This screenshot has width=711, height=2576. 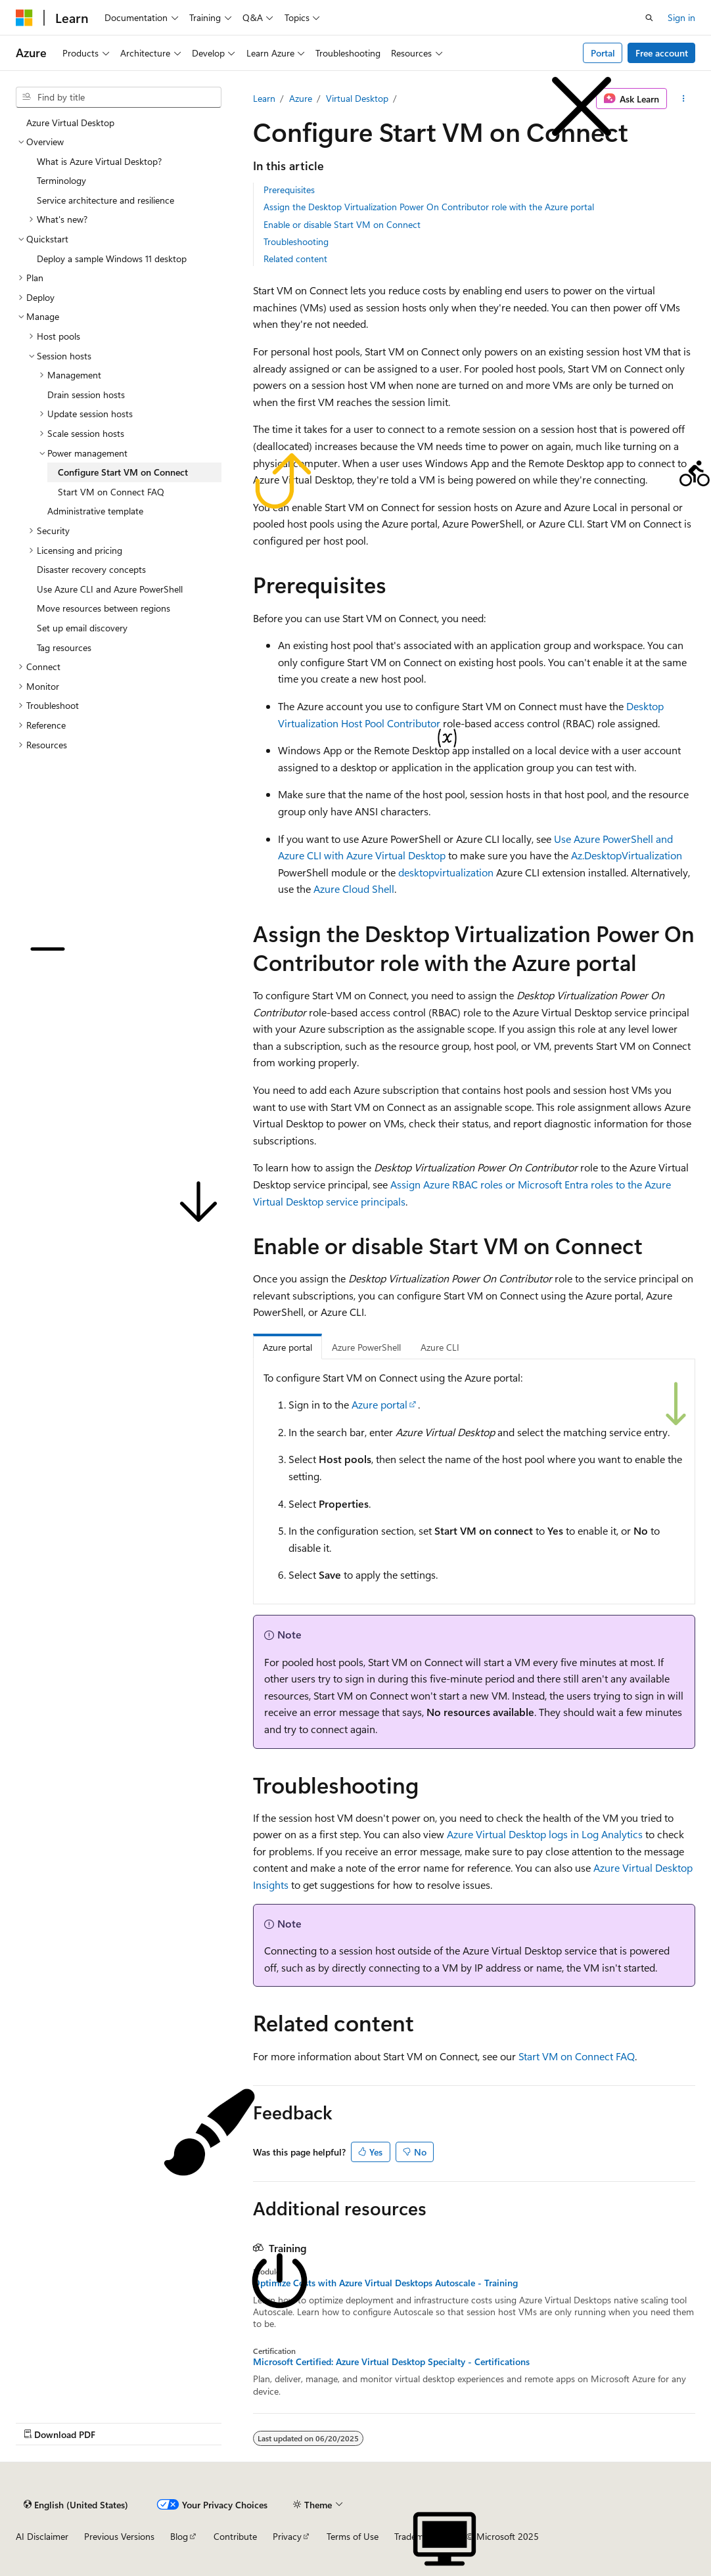 What do you see at coordinates (211, 2132) in the screenshot?
I see `access drawing or painting tools` at bounding box center [211, 2132].